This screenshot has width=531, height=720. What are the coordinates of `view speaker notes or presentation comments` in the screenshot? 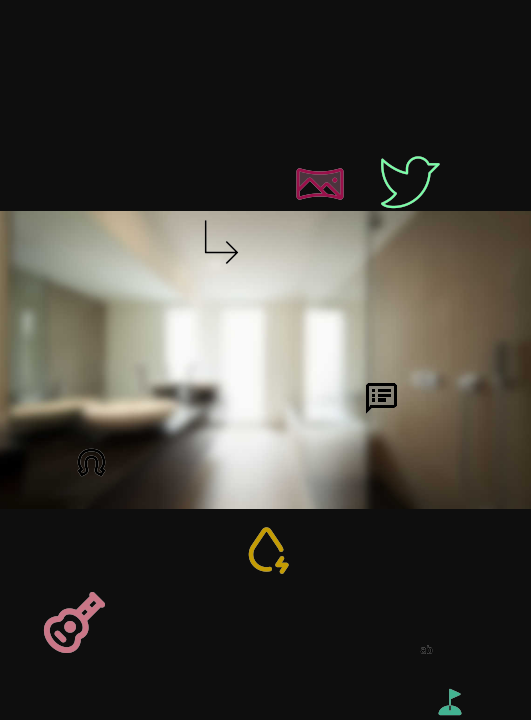 It's located at (381, 398).